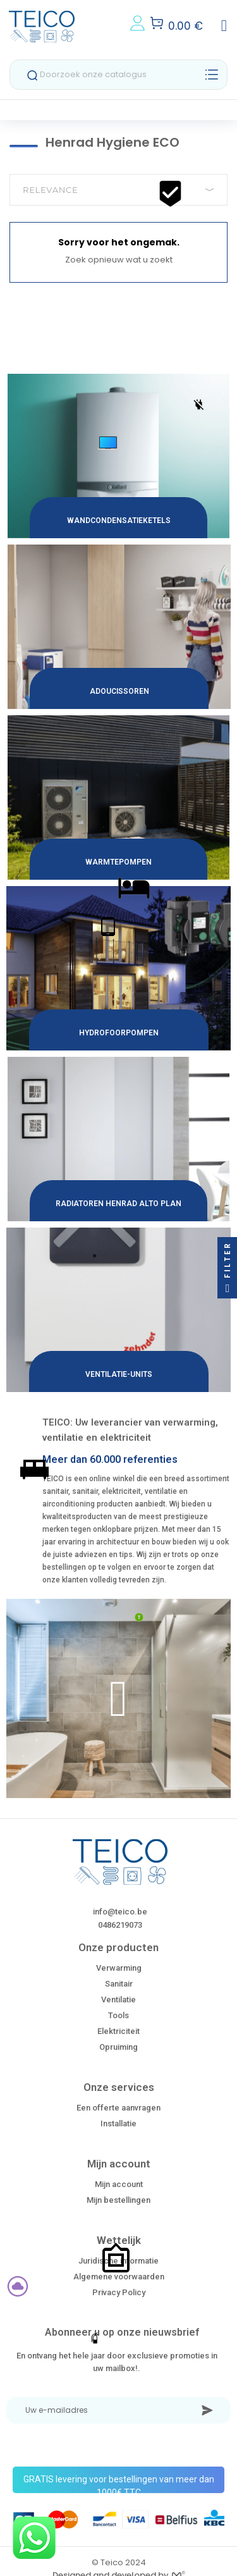 The height and width of the screenshot is (2576, 237). Describe the element at coordinates (139, 1617) in the screenshot. I see `indicates items or options starting with the letter Y` at that location.